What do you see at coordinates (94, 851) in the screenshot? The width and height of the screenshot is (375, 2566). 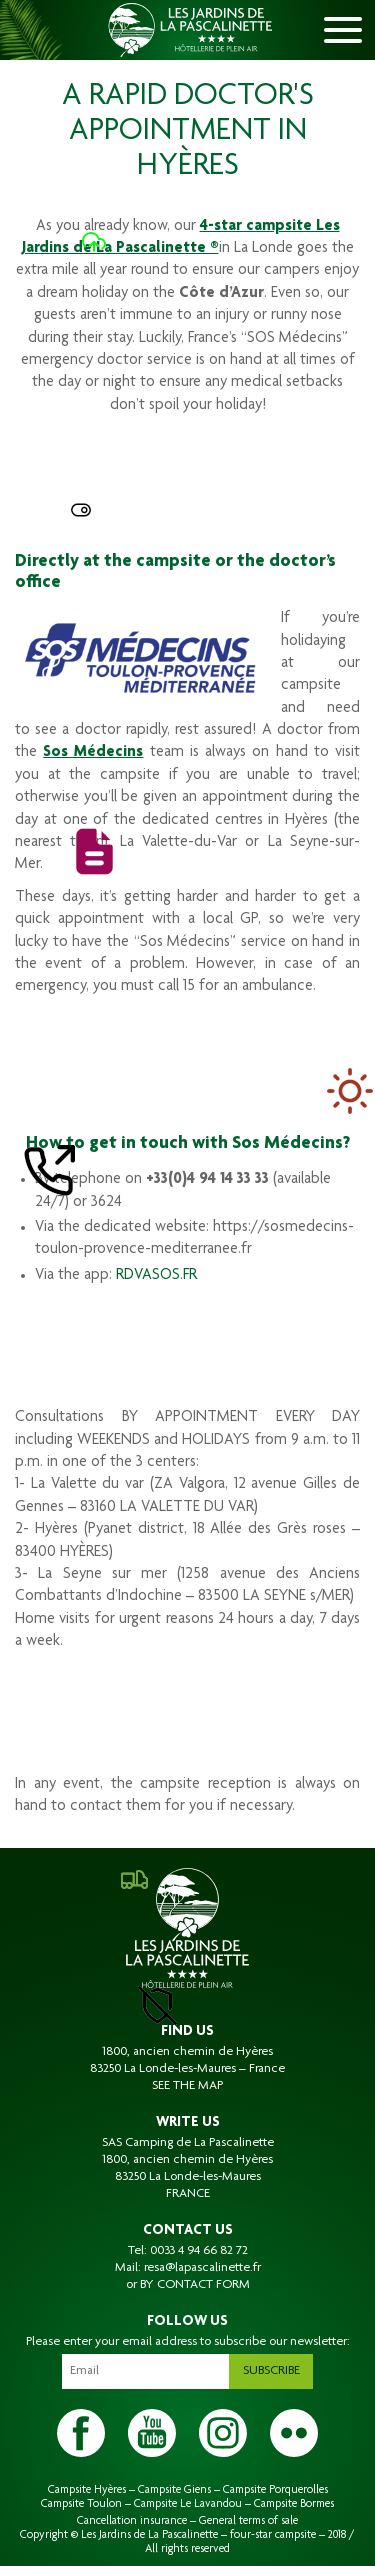 I see `view file details or description` at bounding box center [94, 851].